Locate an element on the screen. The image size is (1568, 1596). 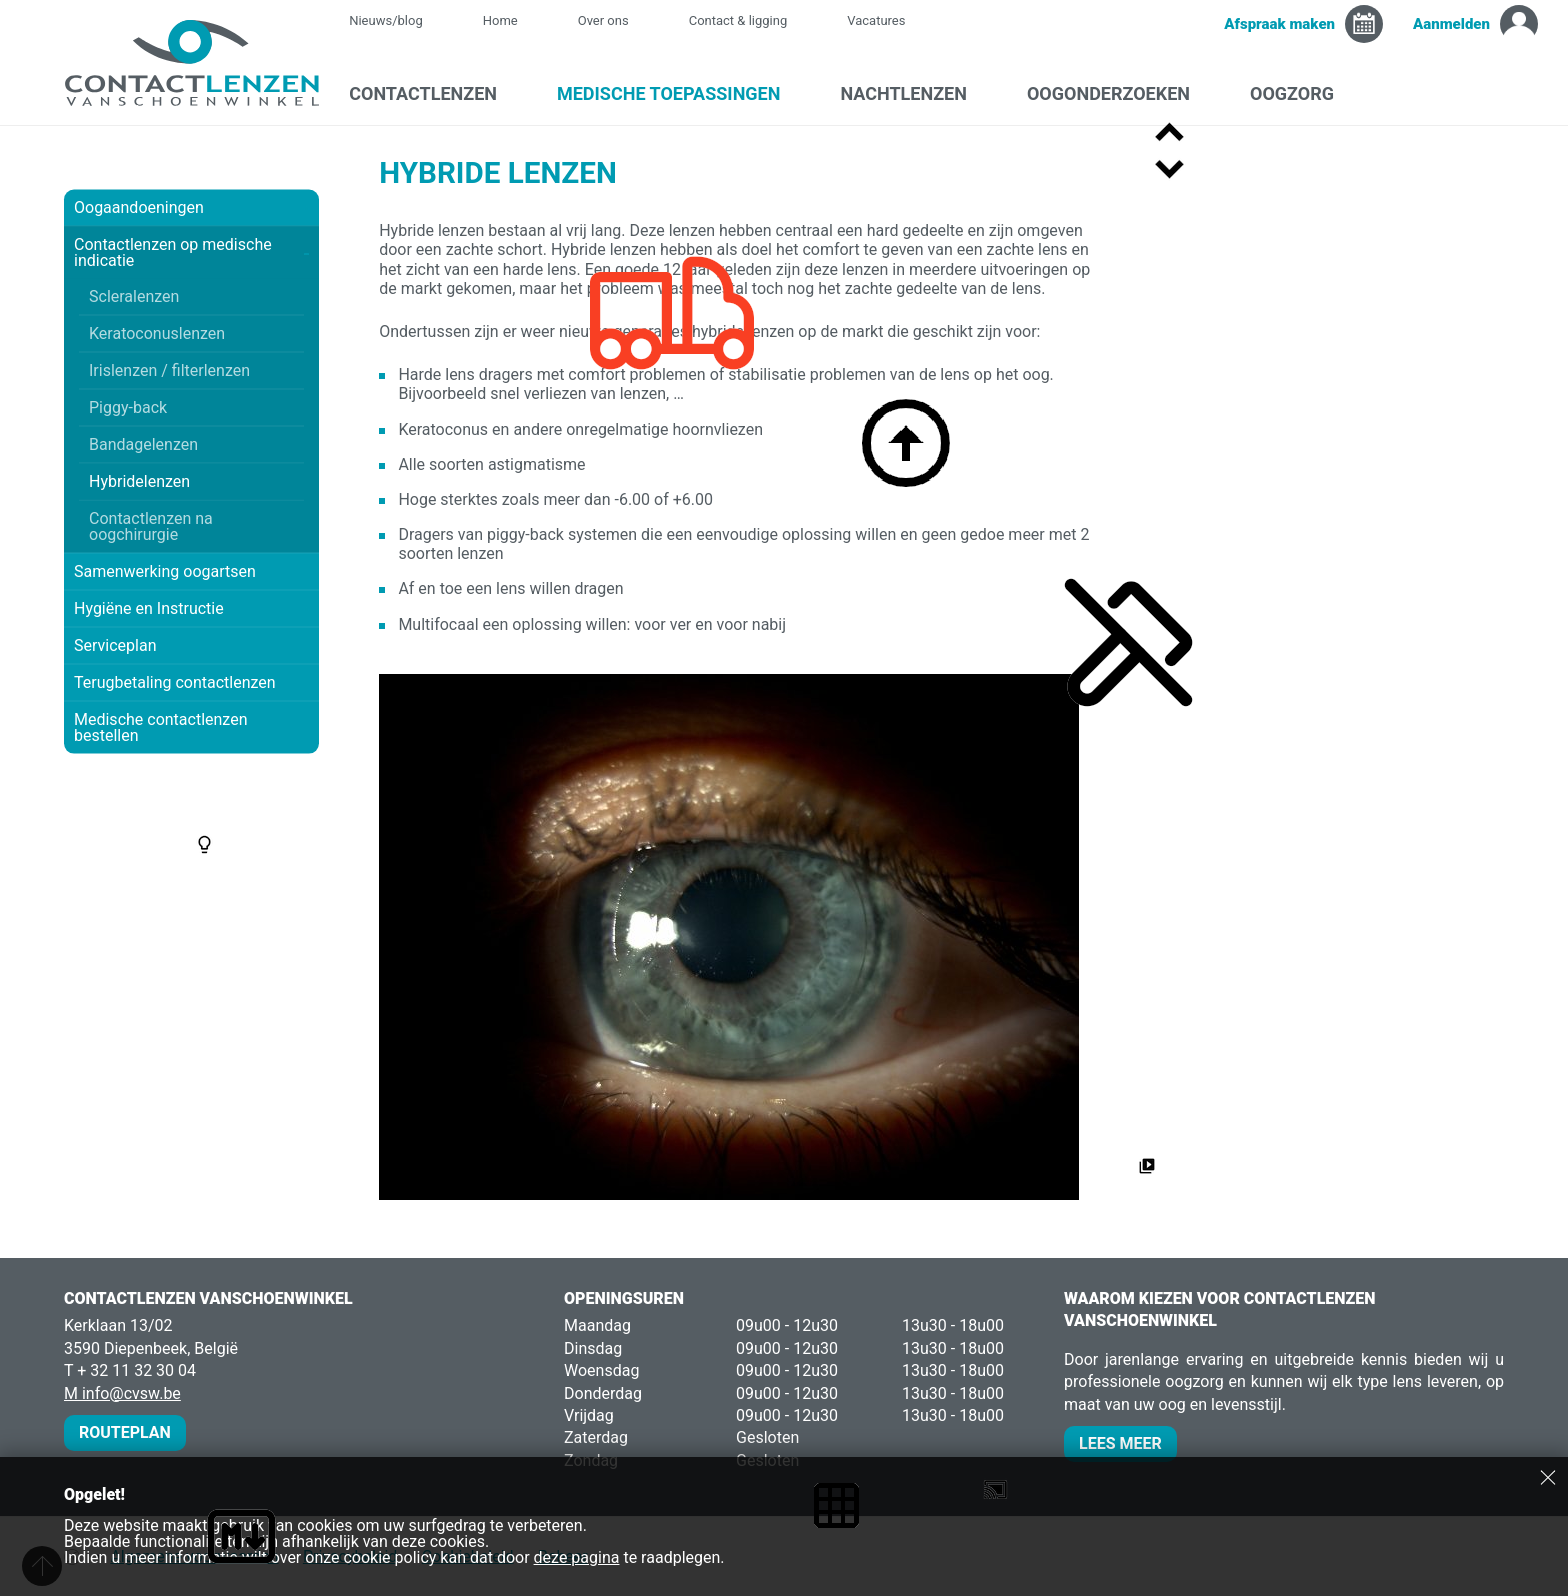
expand to show more content is located at coordinates (1169, 150).